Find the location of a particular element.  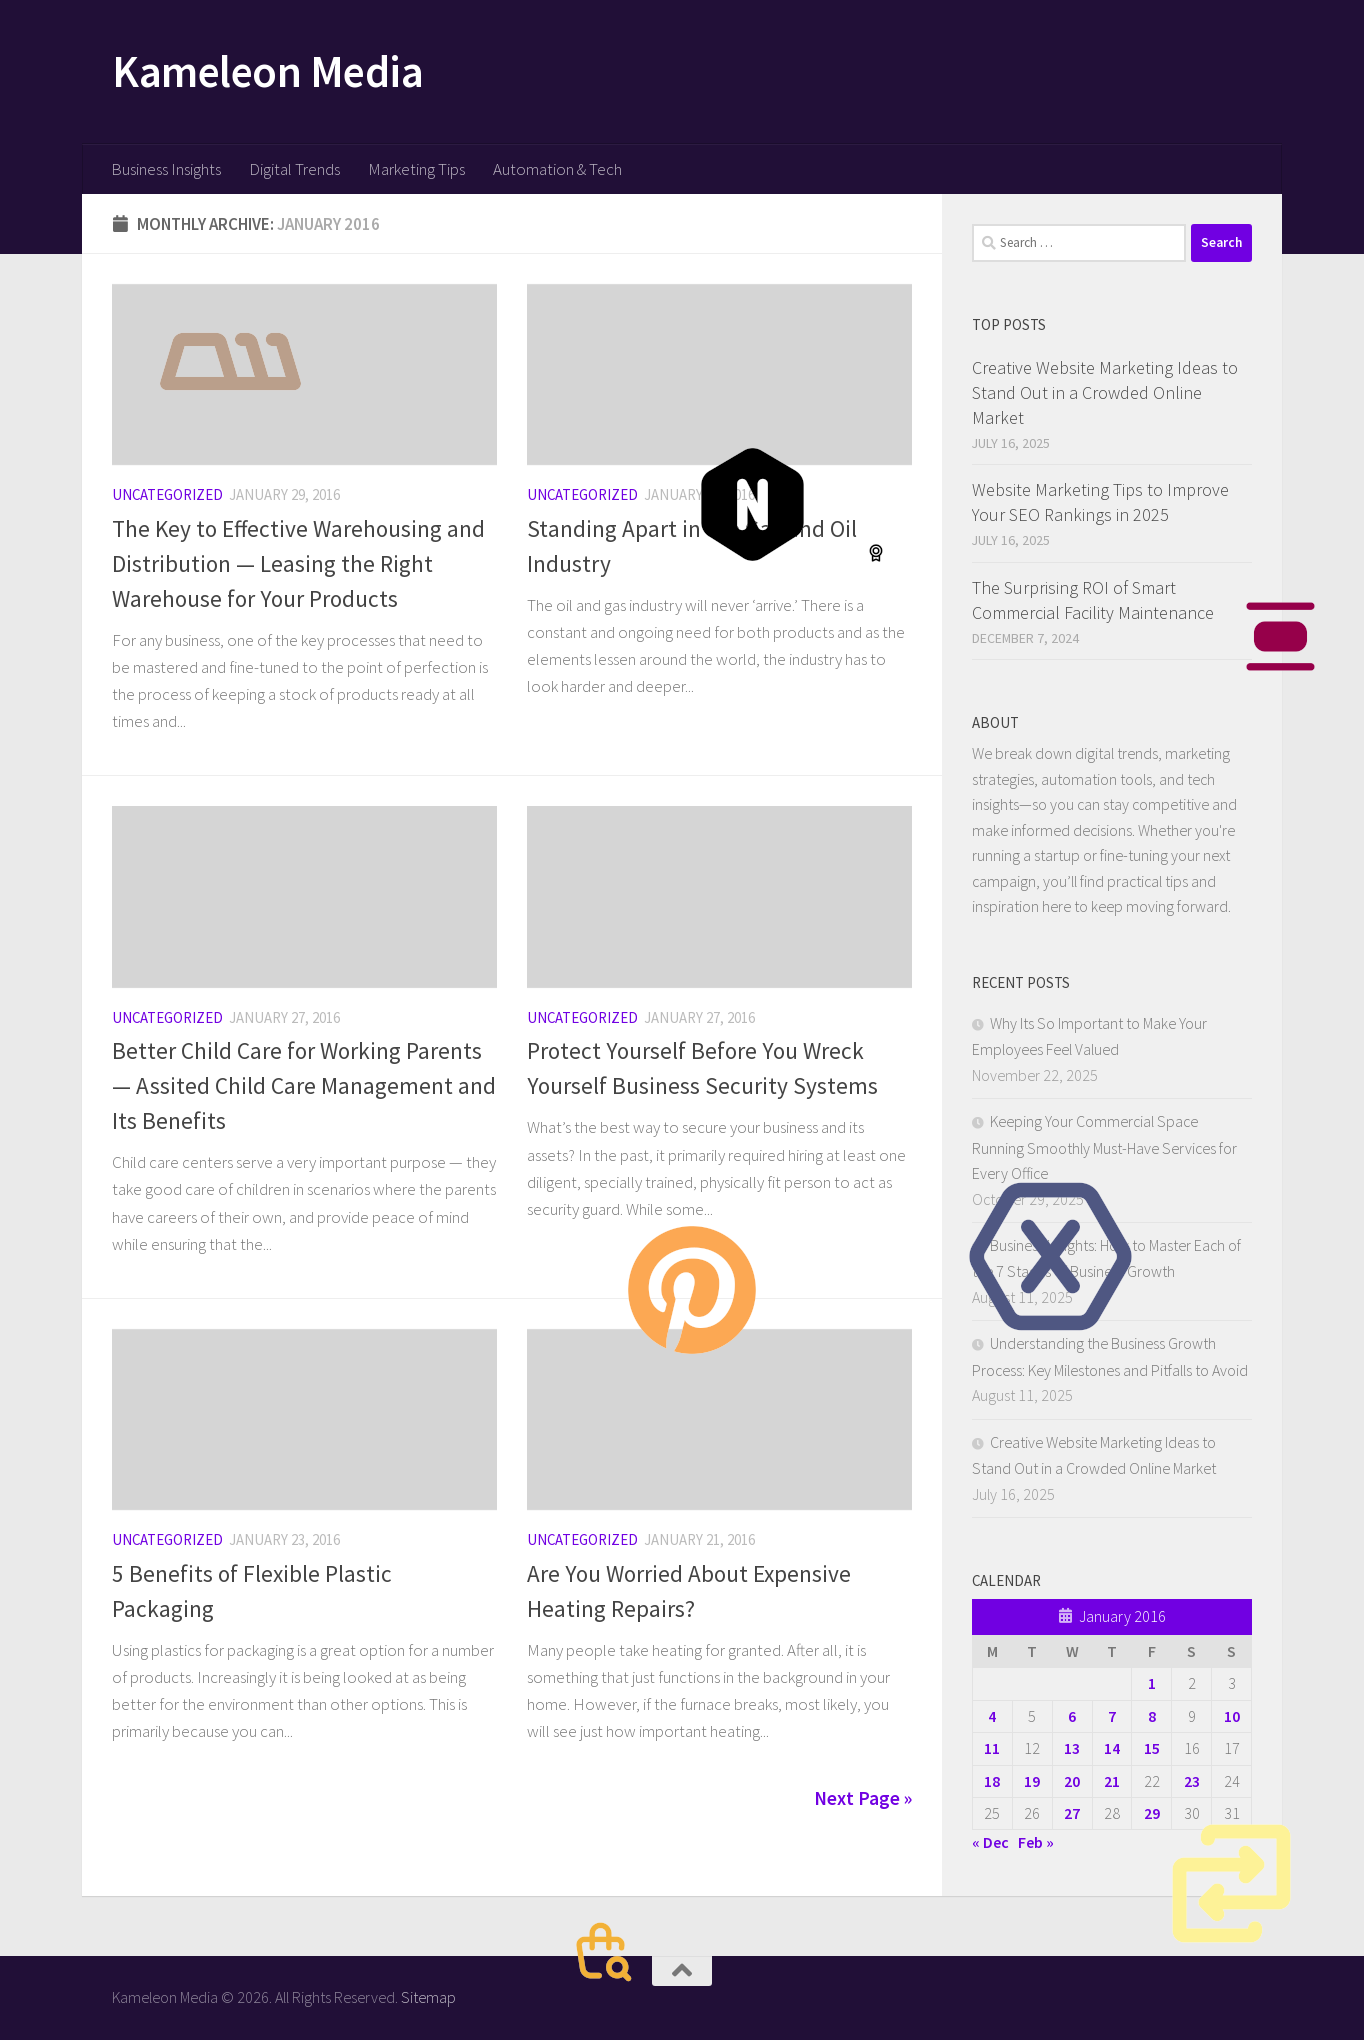

switch between open browser tabs is located at coordinates (230, 361).